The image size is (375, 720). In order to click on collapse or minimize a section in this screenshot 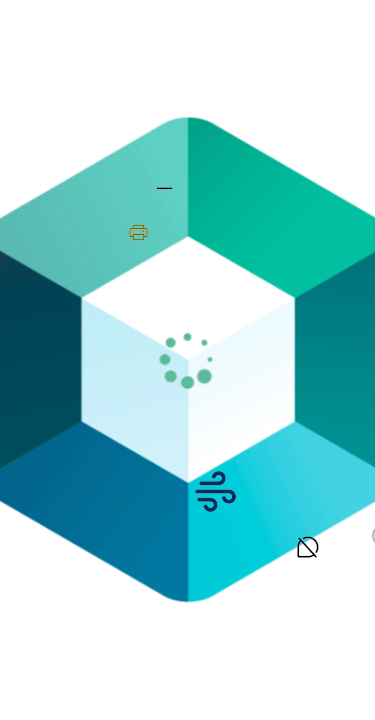, I will do `click(164, 187)`.